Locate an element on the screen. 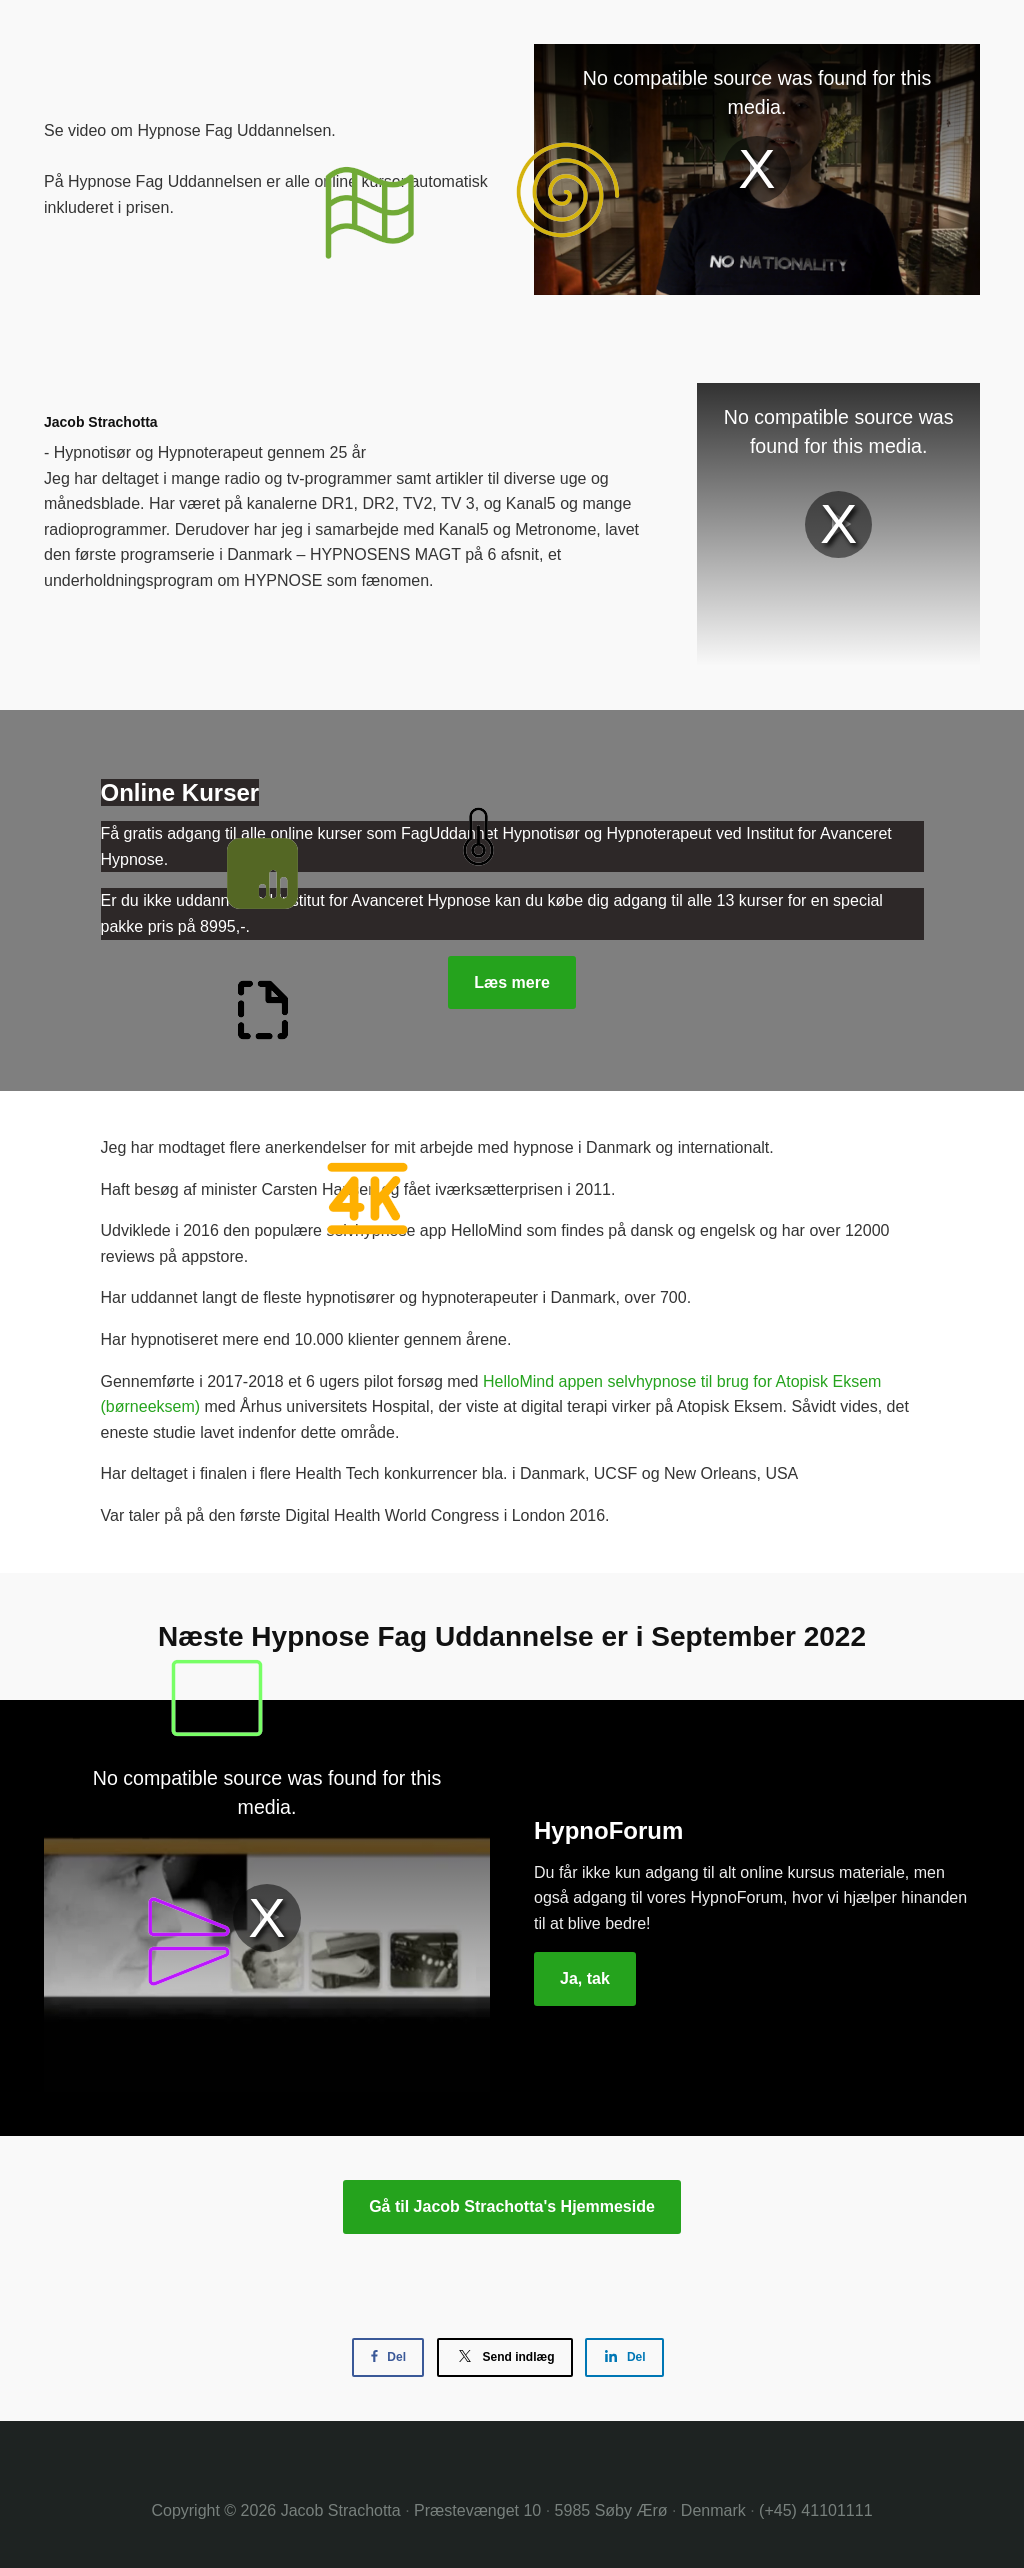 The width and height of the screenshot is (1024, 2568). view current temperature reading is located at coordinates (478, 836).